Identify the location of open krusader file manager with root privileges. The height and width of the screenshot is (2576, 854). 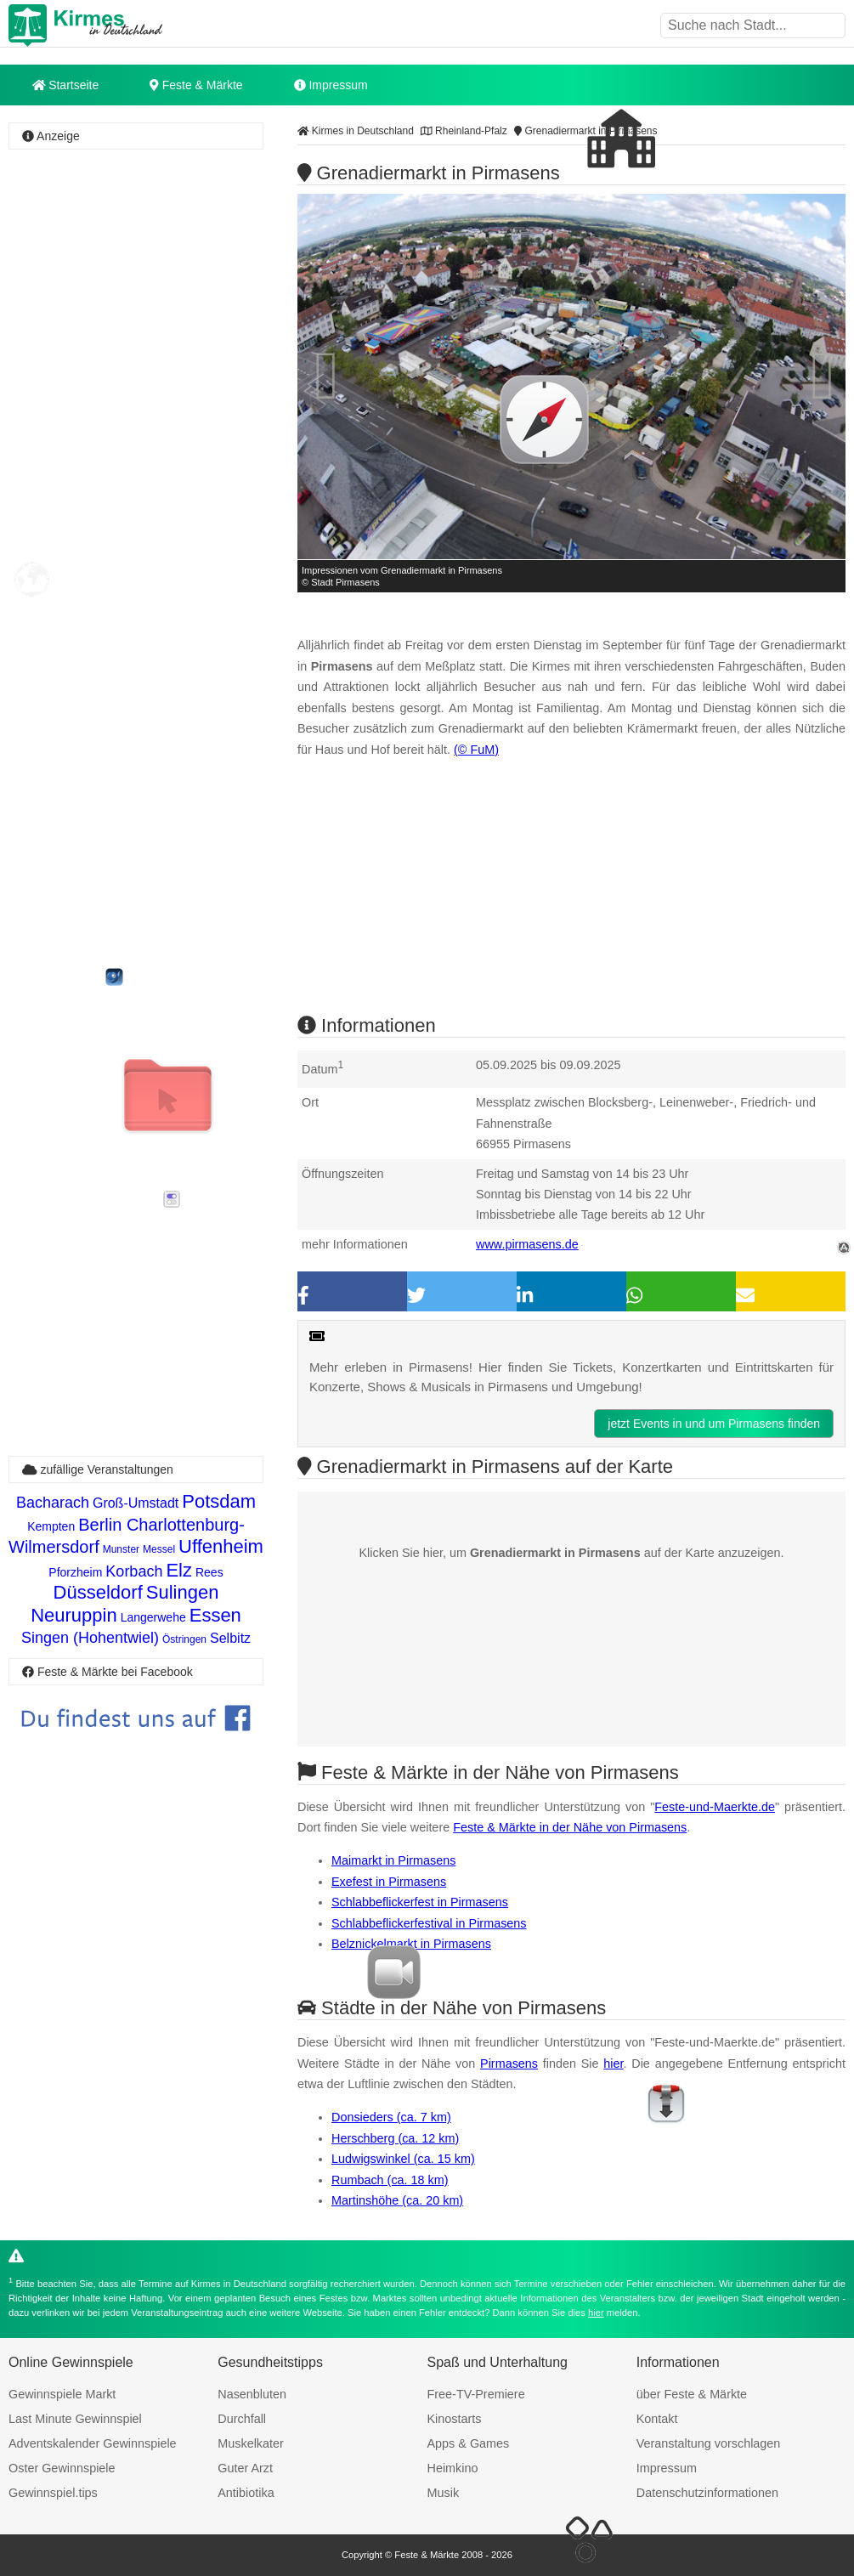
(167, 1095).